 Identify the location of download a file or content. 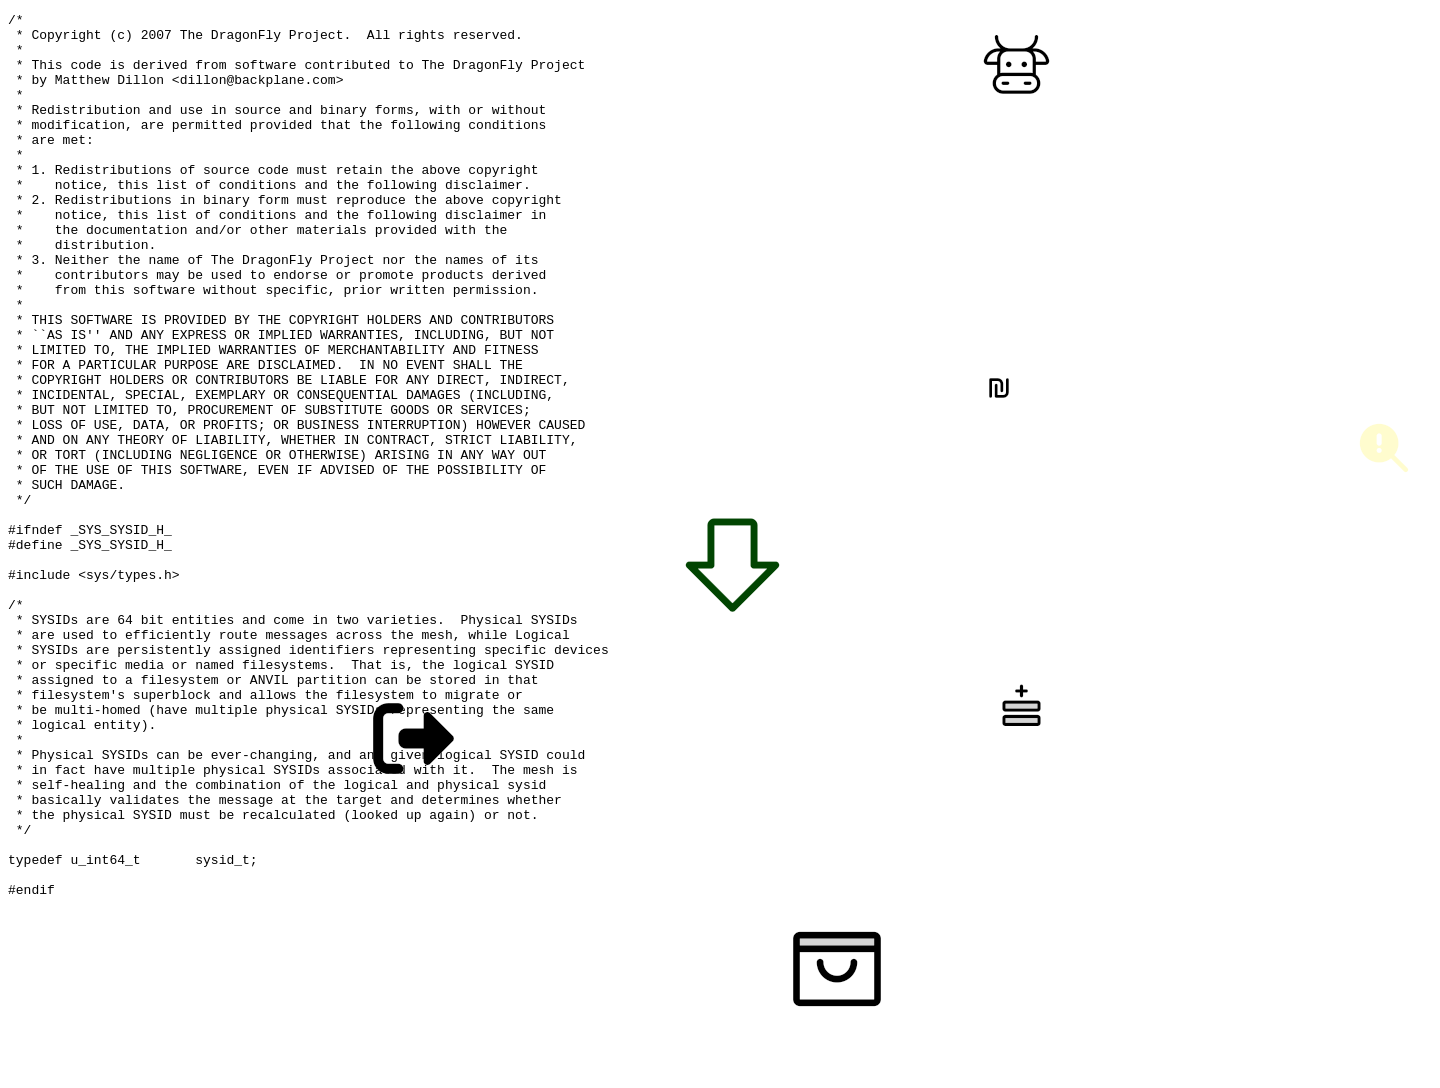
(732, 561).